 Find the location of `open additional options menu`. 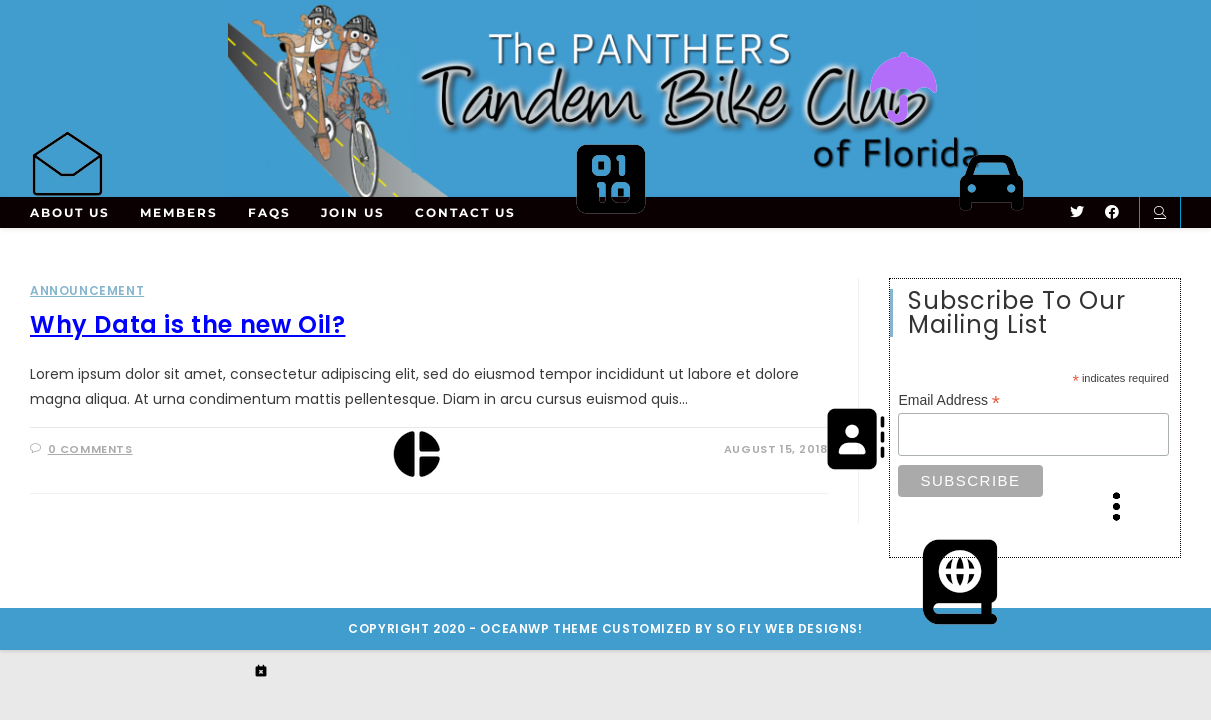

open additional options menu is located at coordinates (1116, 506).